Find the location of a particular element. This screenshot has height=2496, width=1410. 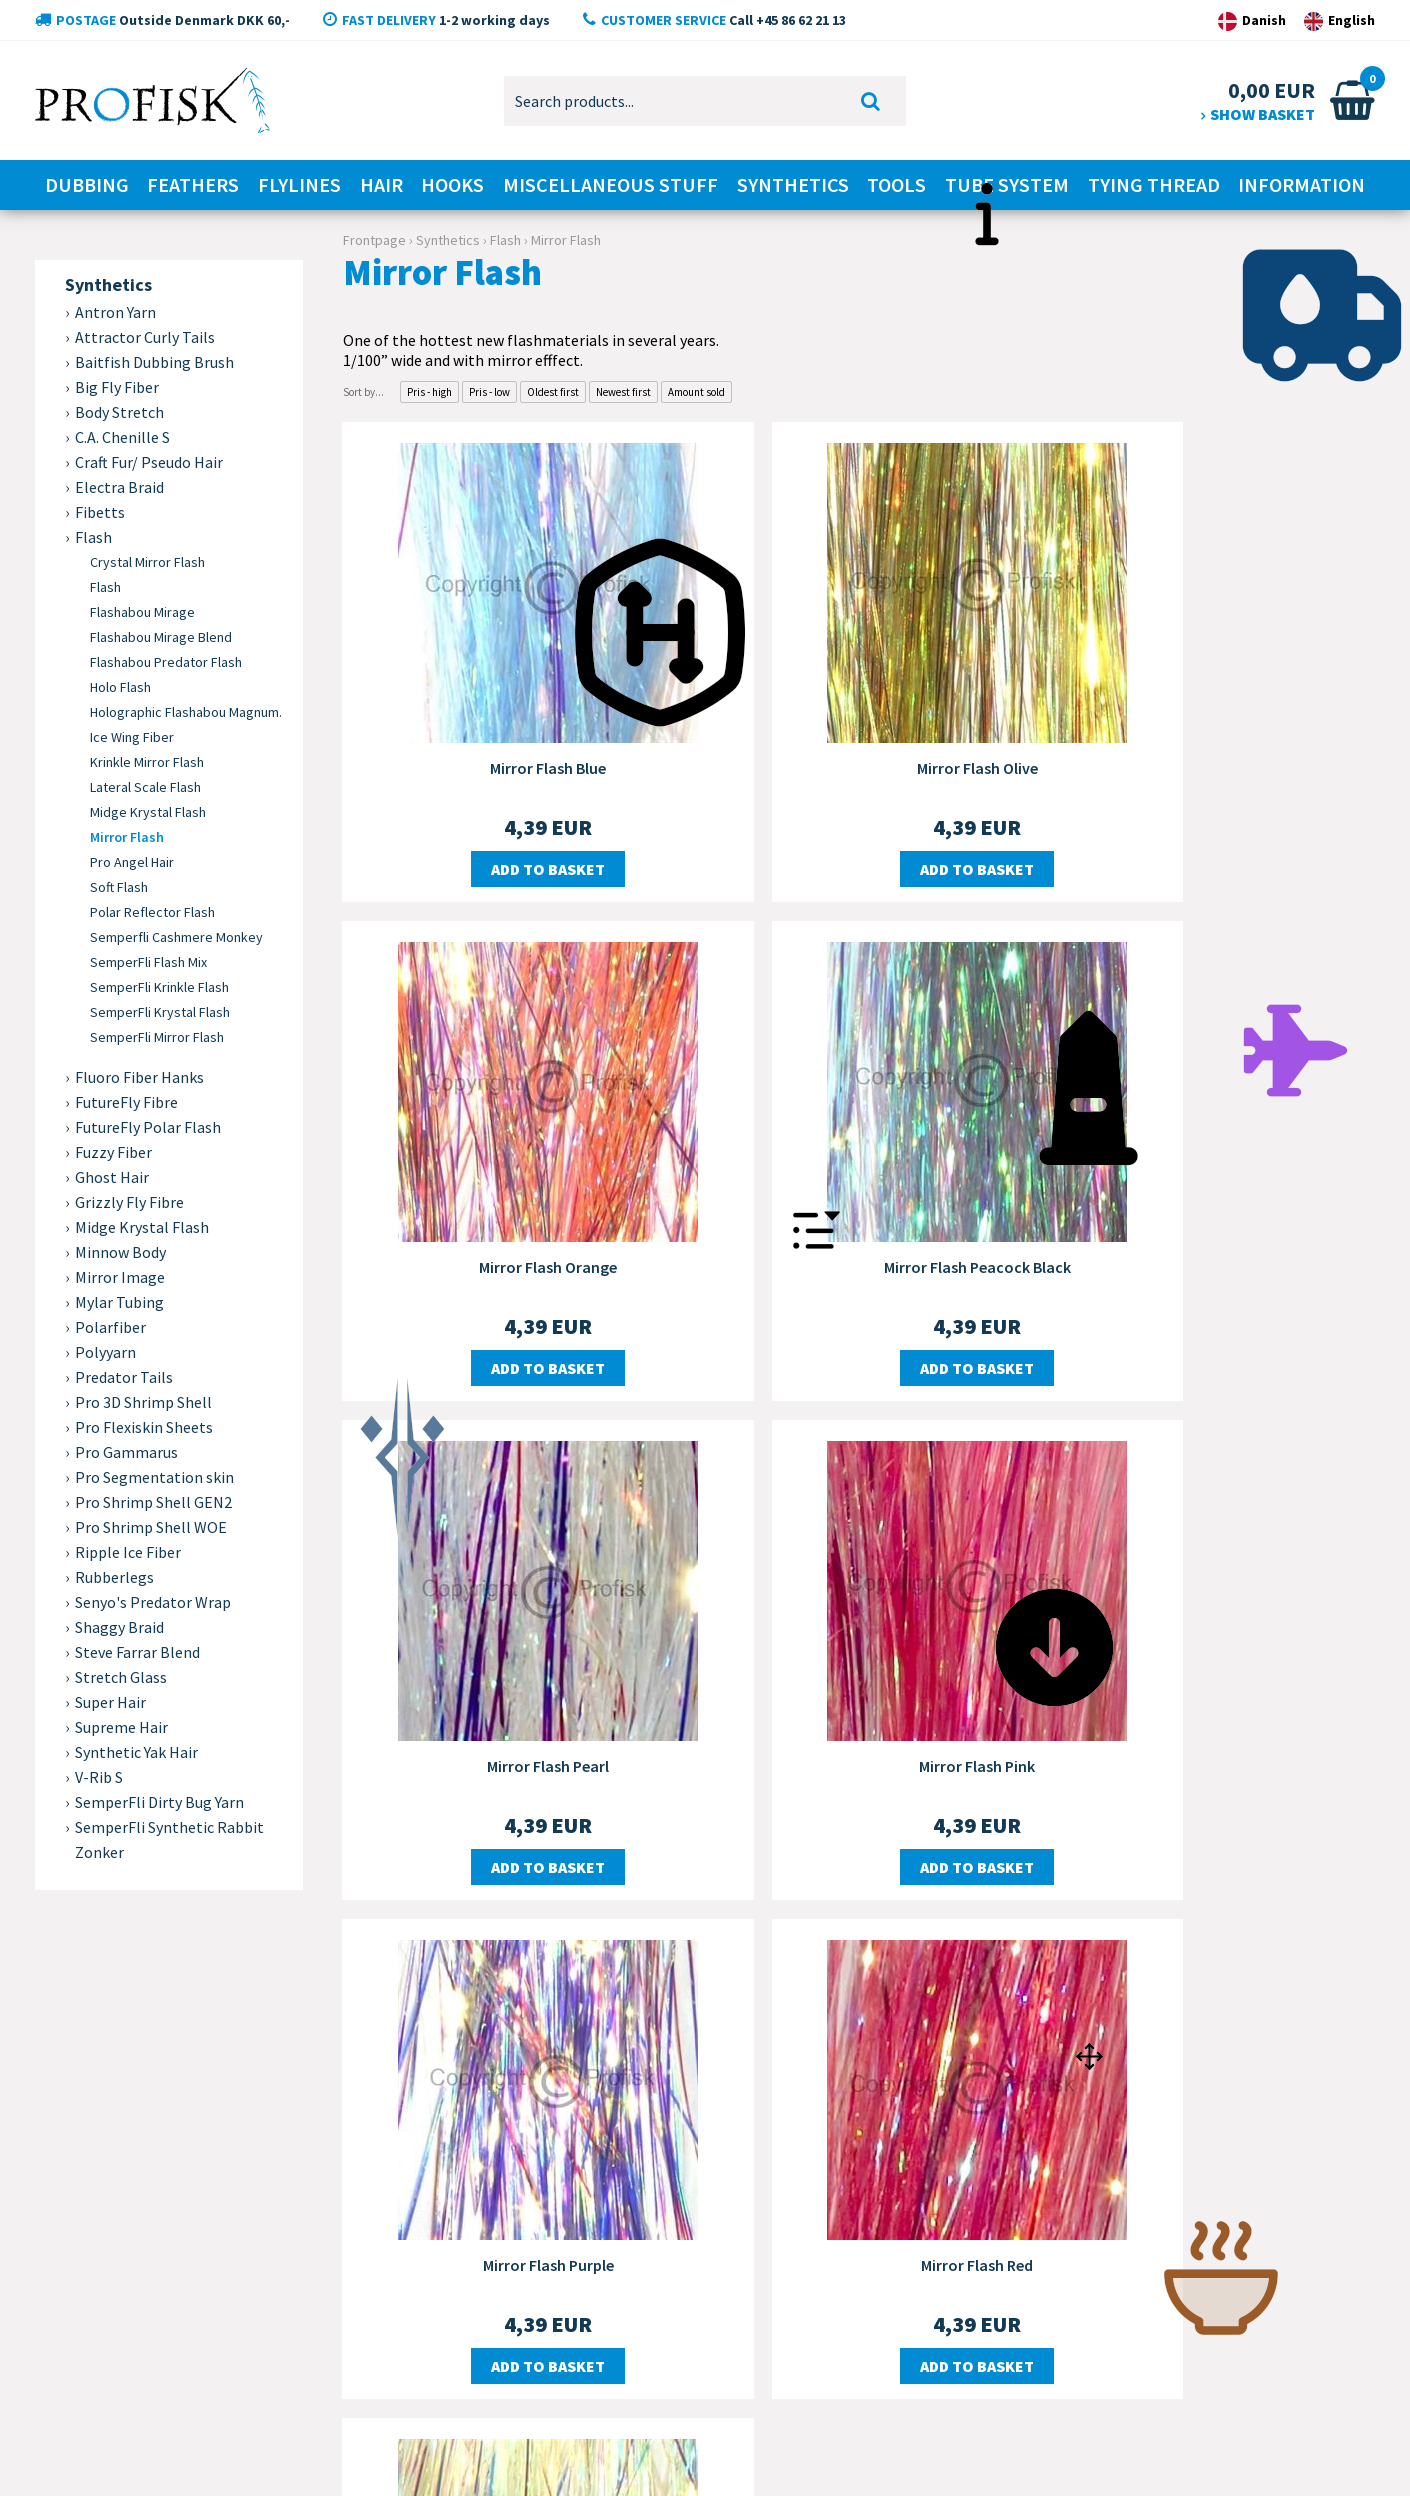

indicates hot food or meal options is located at coordinates (1221, 2278).